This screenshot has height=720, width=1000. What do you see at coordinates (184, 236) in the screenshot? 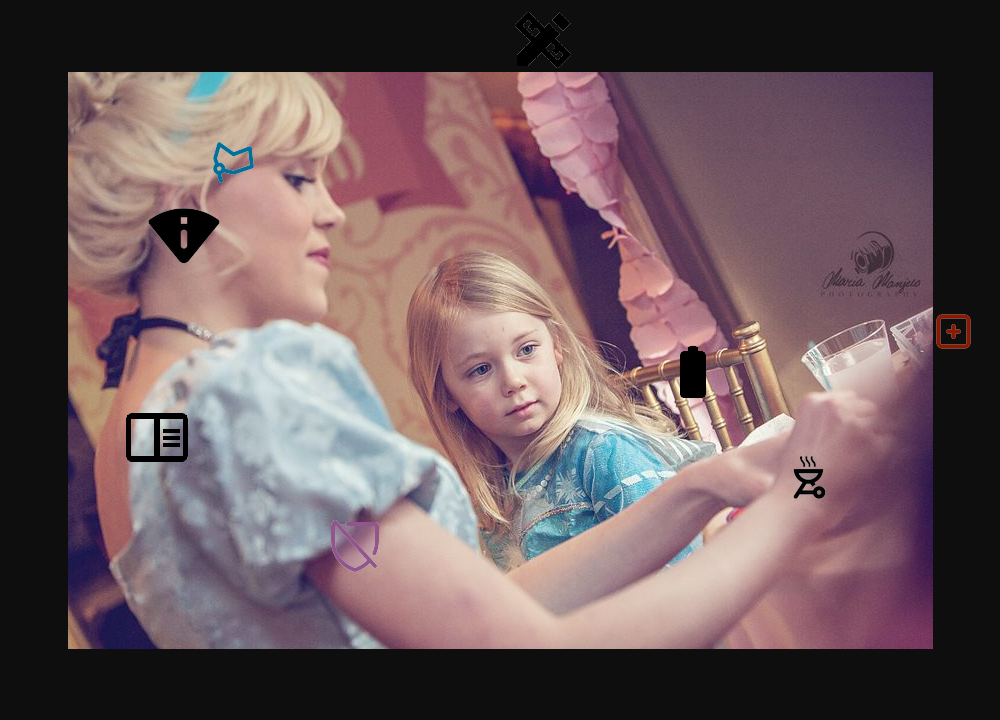
I see `scan for available wifi networks` at bounding box center [184, 236].